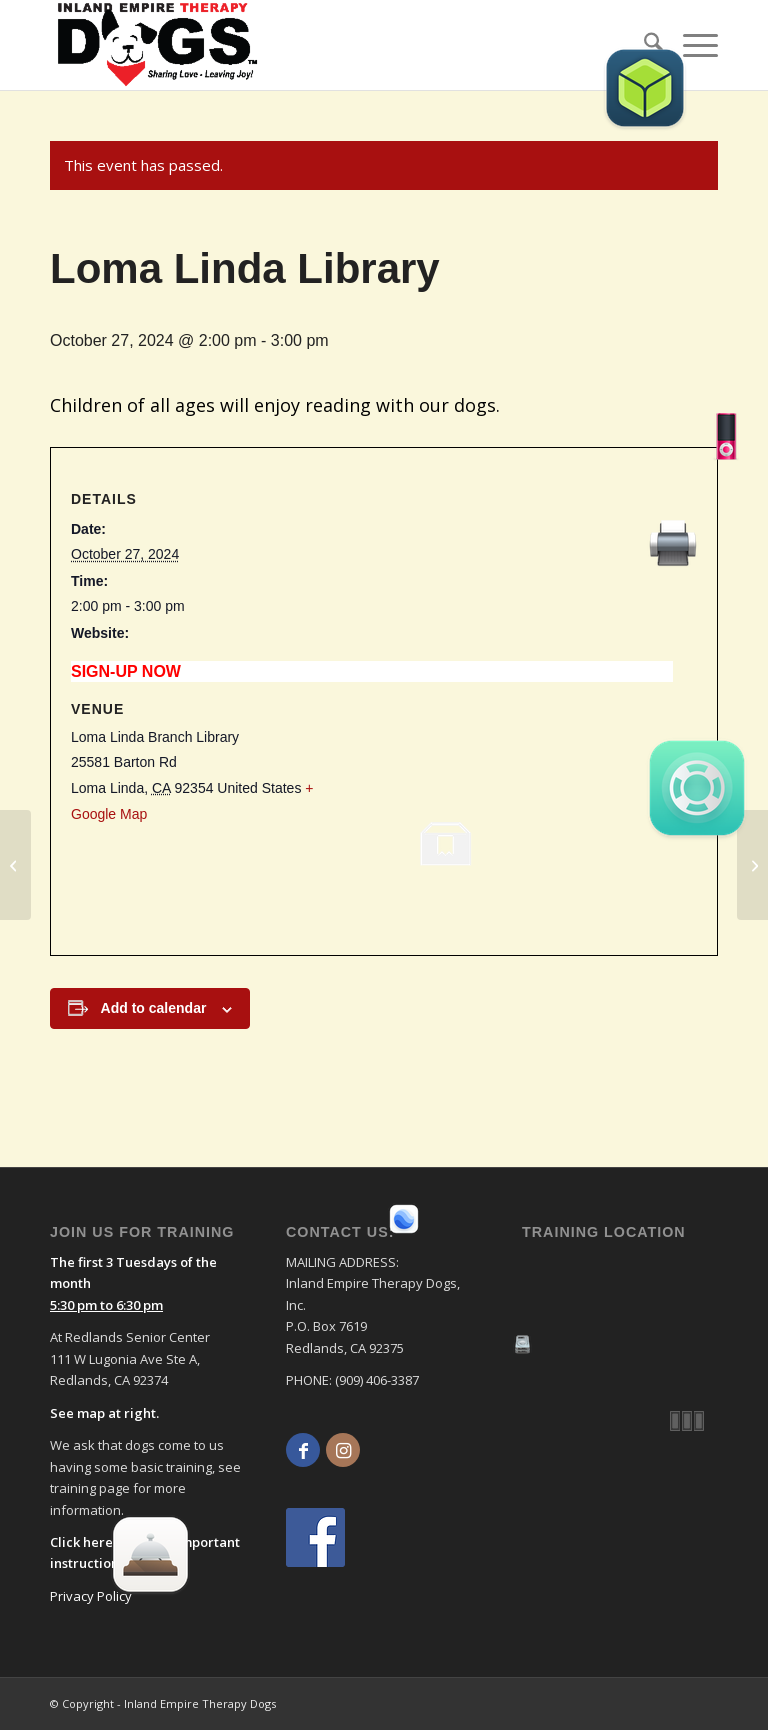  Describe the element at coordinates (522, 1344) in the screenshot. I see `access multiple connected storage drives` at that location.